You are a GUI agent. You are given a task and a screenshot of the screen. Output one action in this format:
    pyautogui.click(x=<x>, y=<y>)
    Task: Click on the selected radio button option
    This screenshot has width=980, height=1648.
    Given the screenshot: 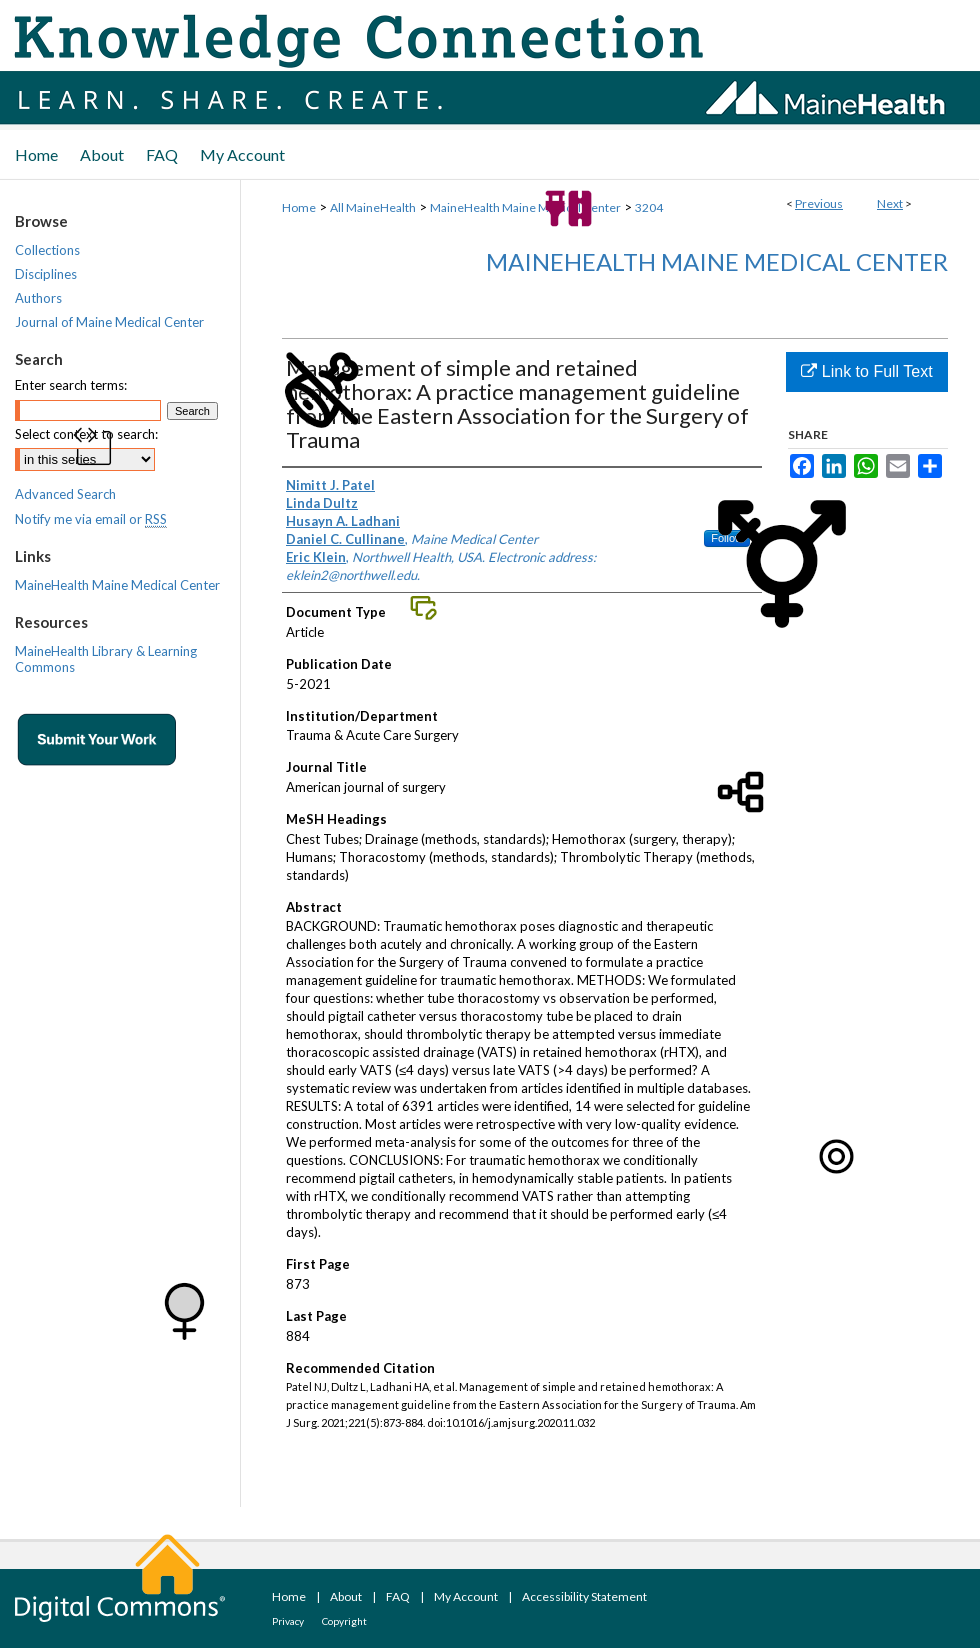 What is the action you would take?
    pyautogui.click(x=836, y=1156)
    